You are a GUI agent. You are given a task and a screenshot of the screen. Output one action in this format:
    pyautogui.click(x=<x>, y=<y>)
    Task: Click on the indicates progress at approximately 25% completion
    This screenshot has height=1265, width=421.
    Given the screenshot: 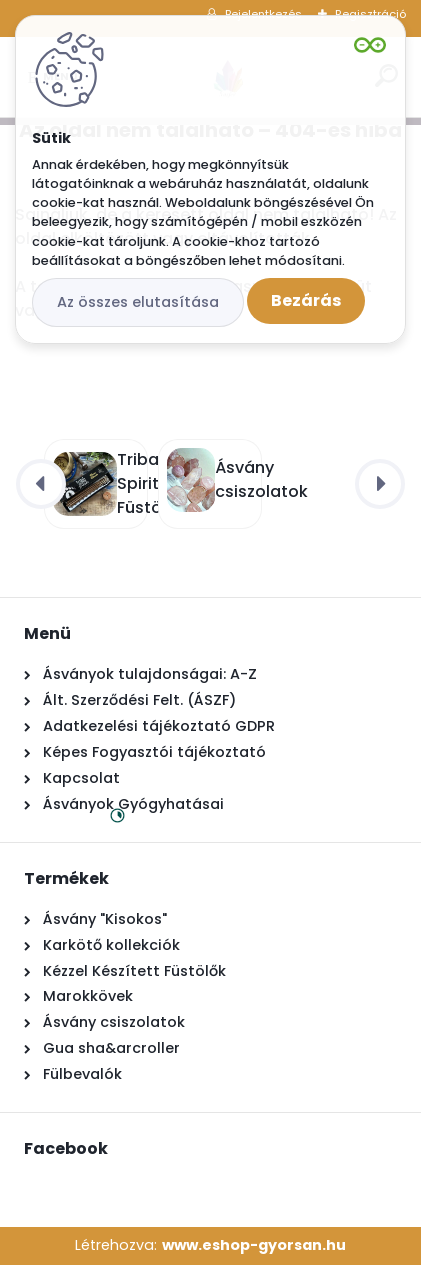 What is the action you would take?
    pyautogui.click(x=117, y=815)
    